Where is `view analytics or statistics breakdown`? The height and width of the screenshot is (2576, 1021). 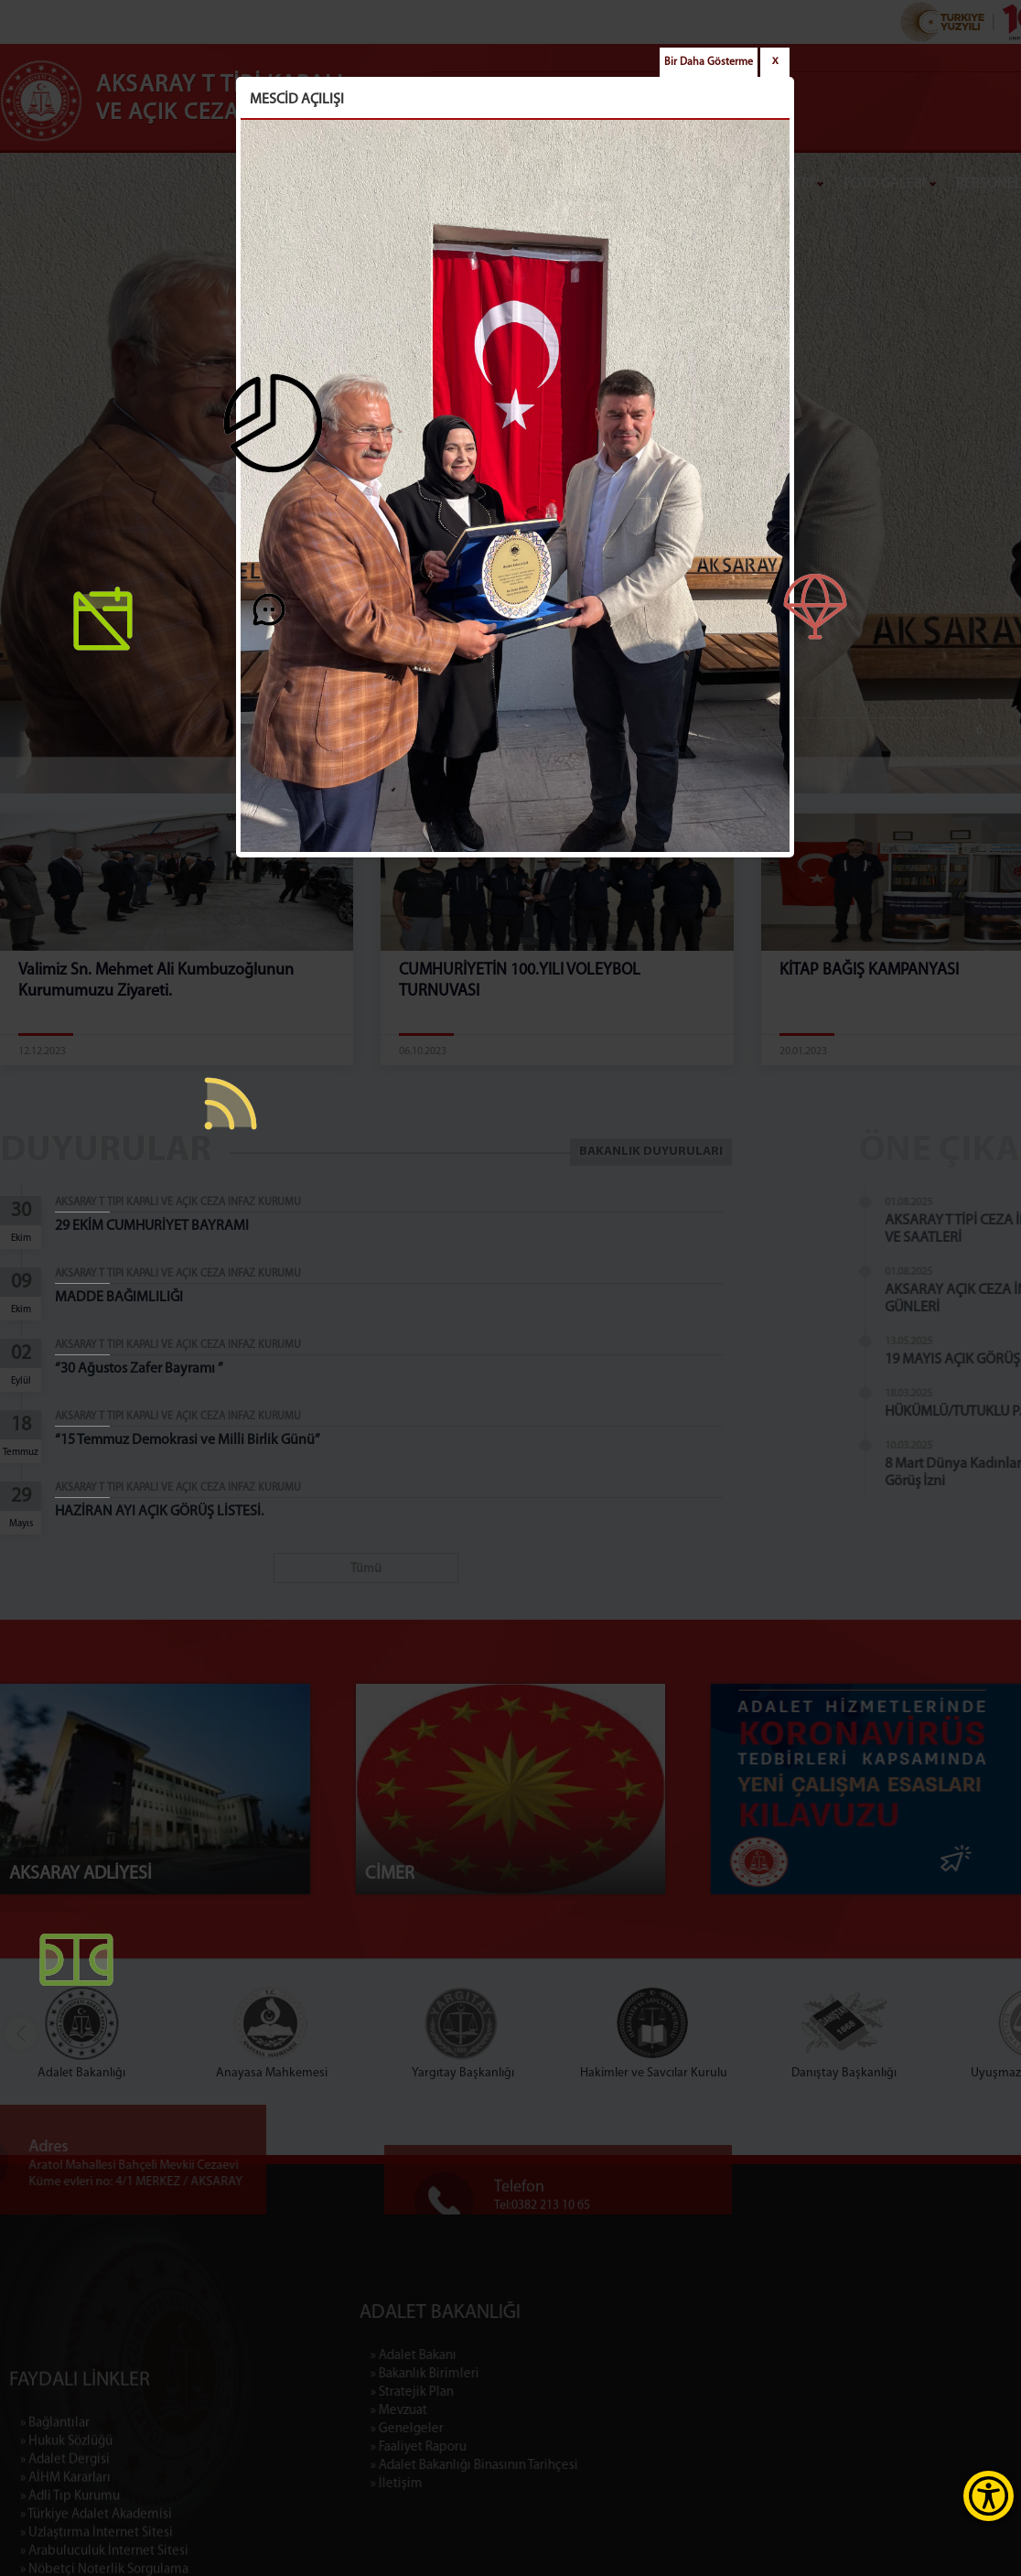
view analytics or statistics breakdown is located at coordinates (273, 423).